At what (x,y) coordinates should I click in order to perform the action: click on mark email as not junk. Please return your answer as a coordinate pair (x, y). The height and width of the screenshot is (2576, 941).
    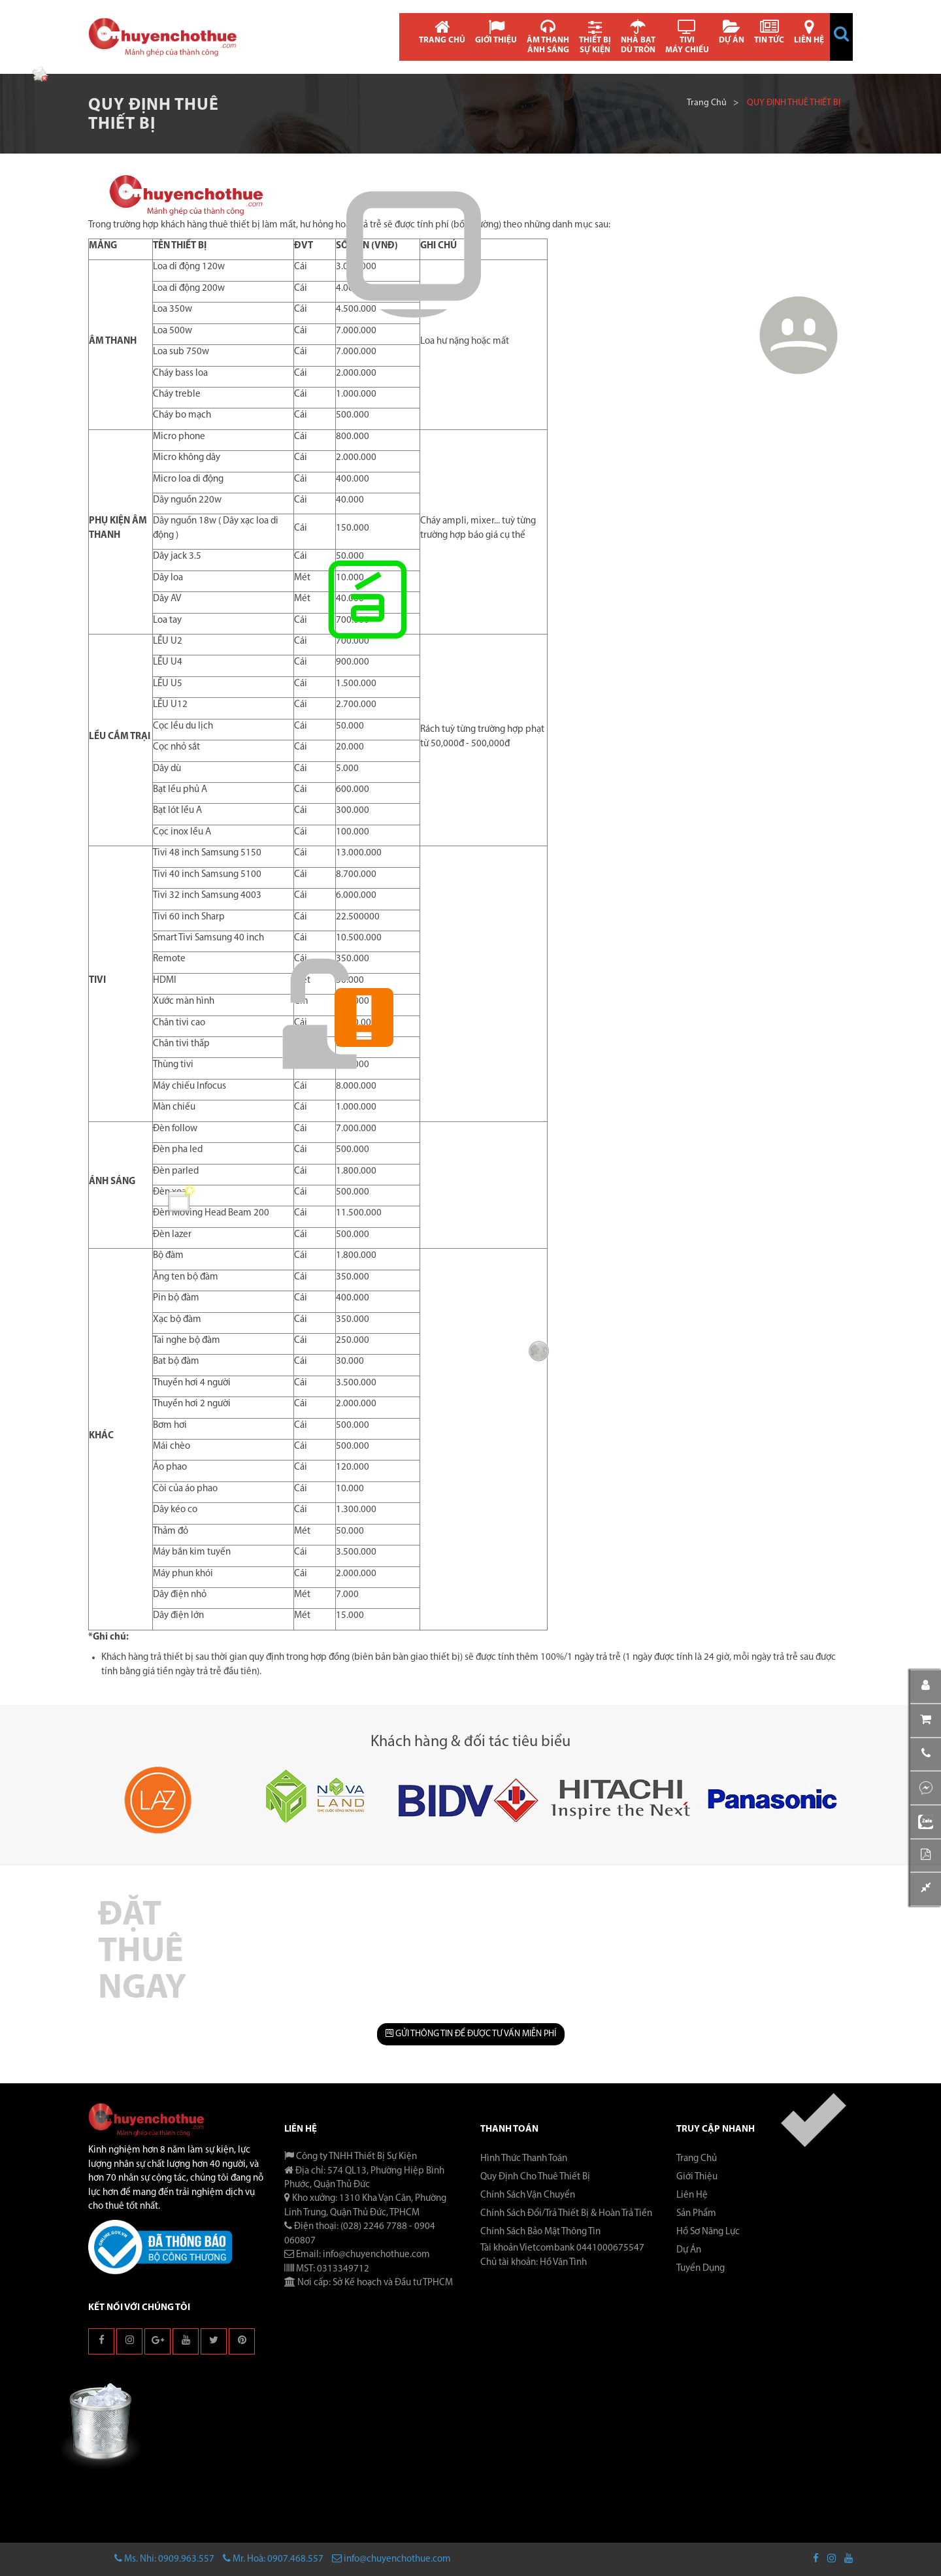
    Looking at the image, I should click on (40, 74).